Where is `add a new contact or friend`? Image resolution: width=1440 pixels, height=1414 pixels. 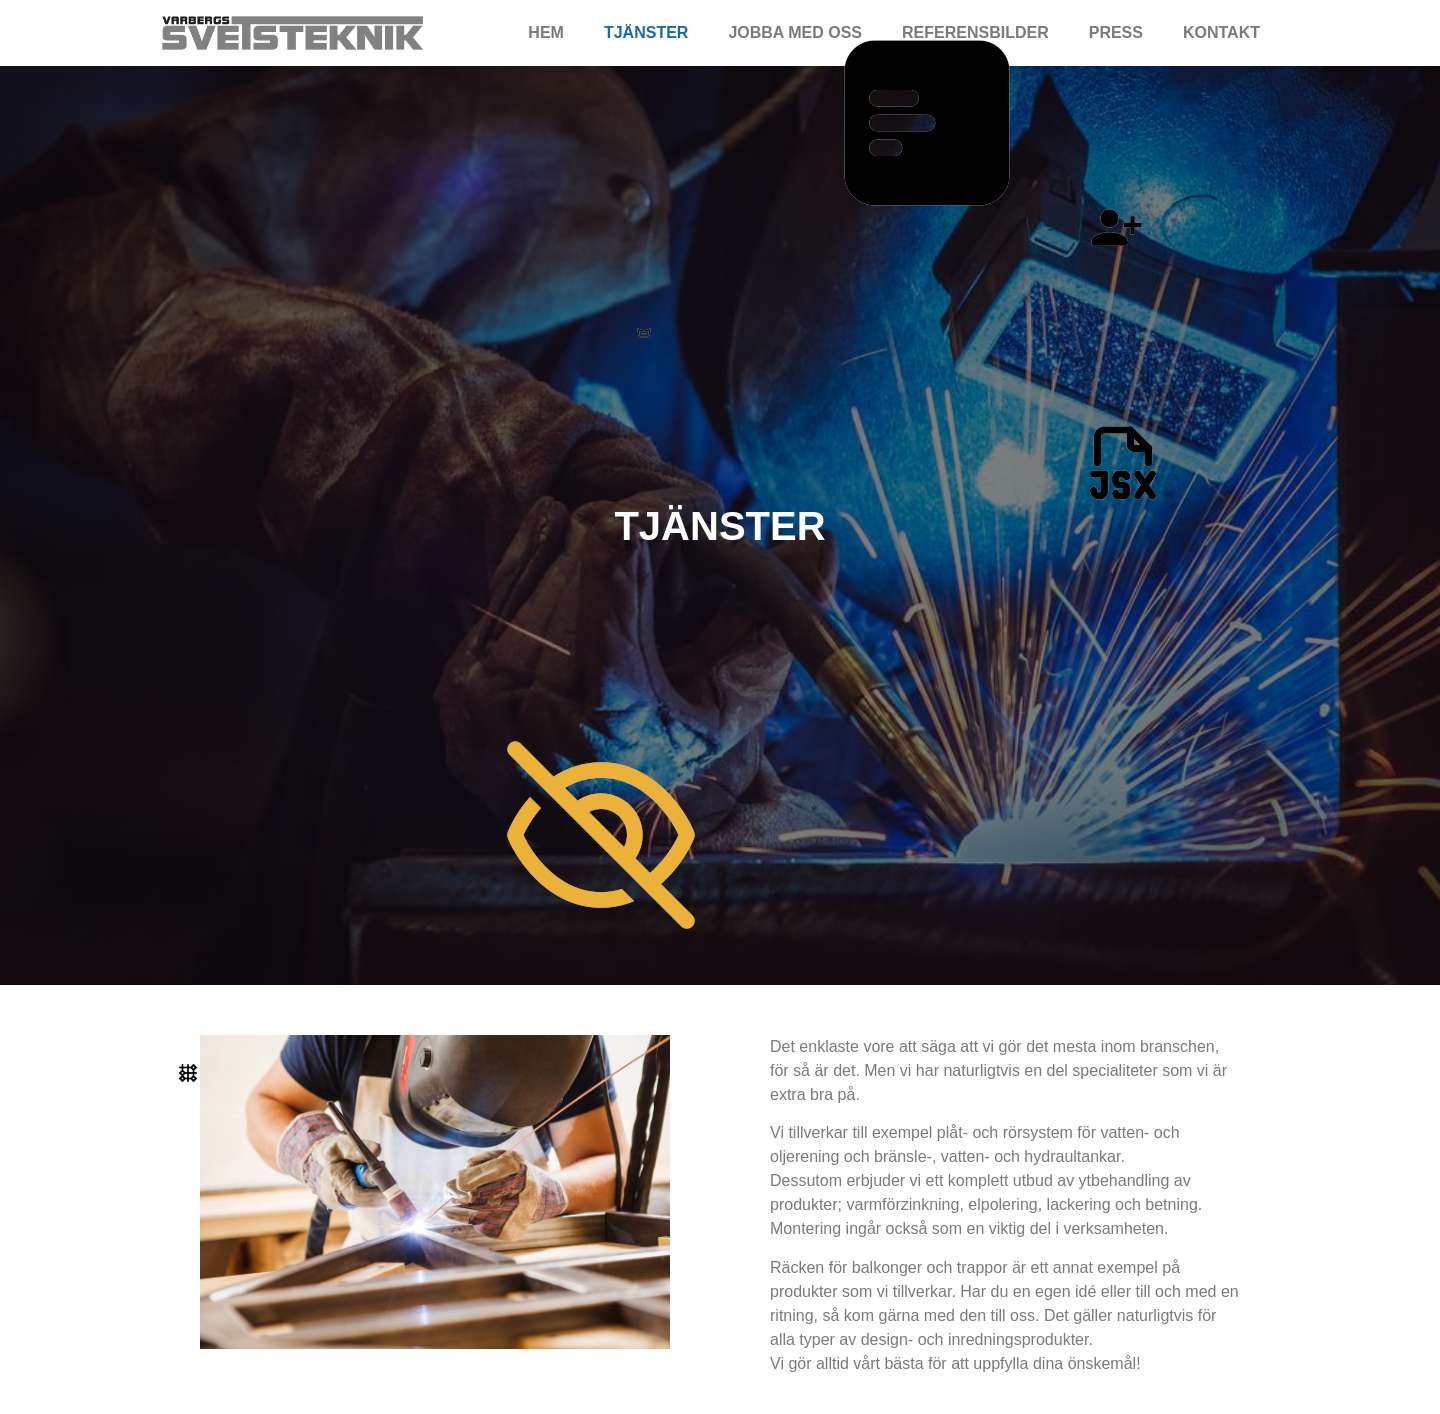
add a new contact or friend is located at coordinates (1116, 227).